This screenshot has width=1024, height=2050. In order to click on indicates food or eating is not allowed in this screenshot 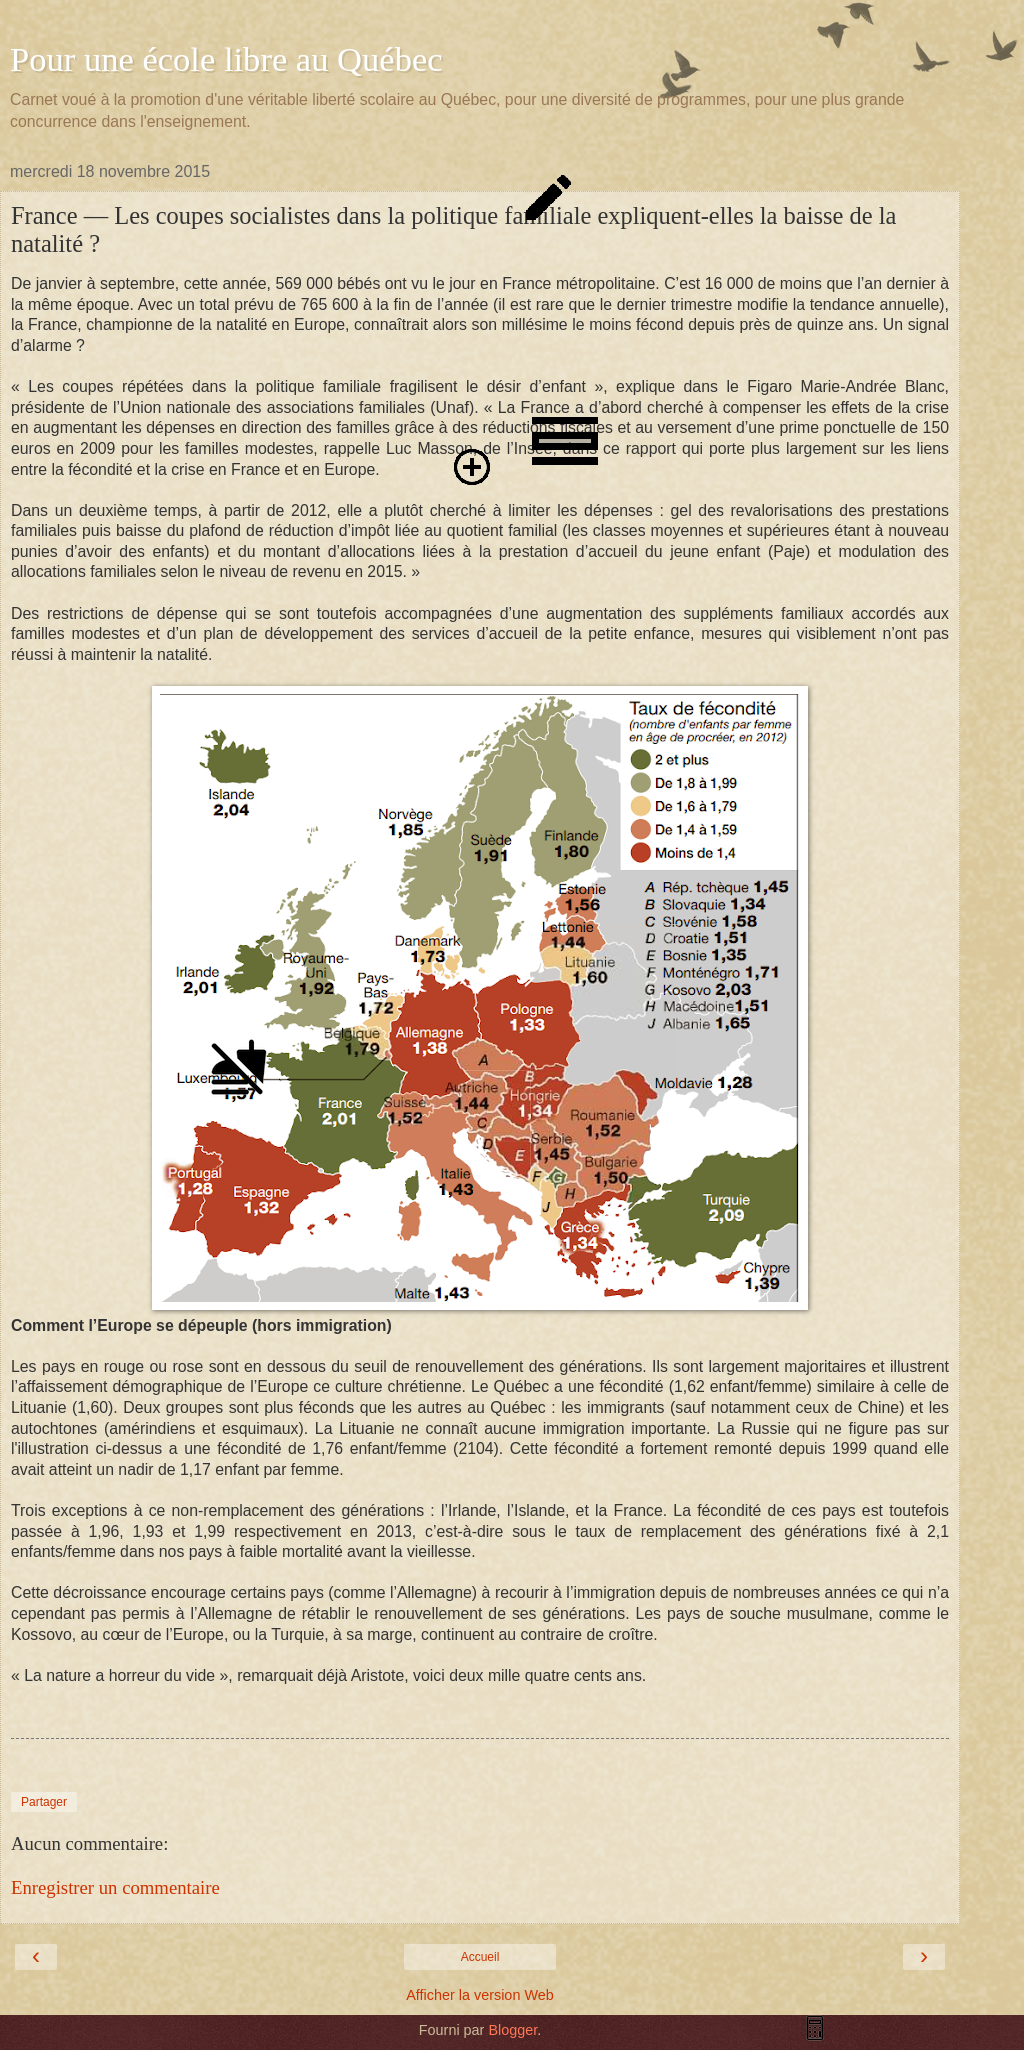, I will do `click(239, 1067)`.